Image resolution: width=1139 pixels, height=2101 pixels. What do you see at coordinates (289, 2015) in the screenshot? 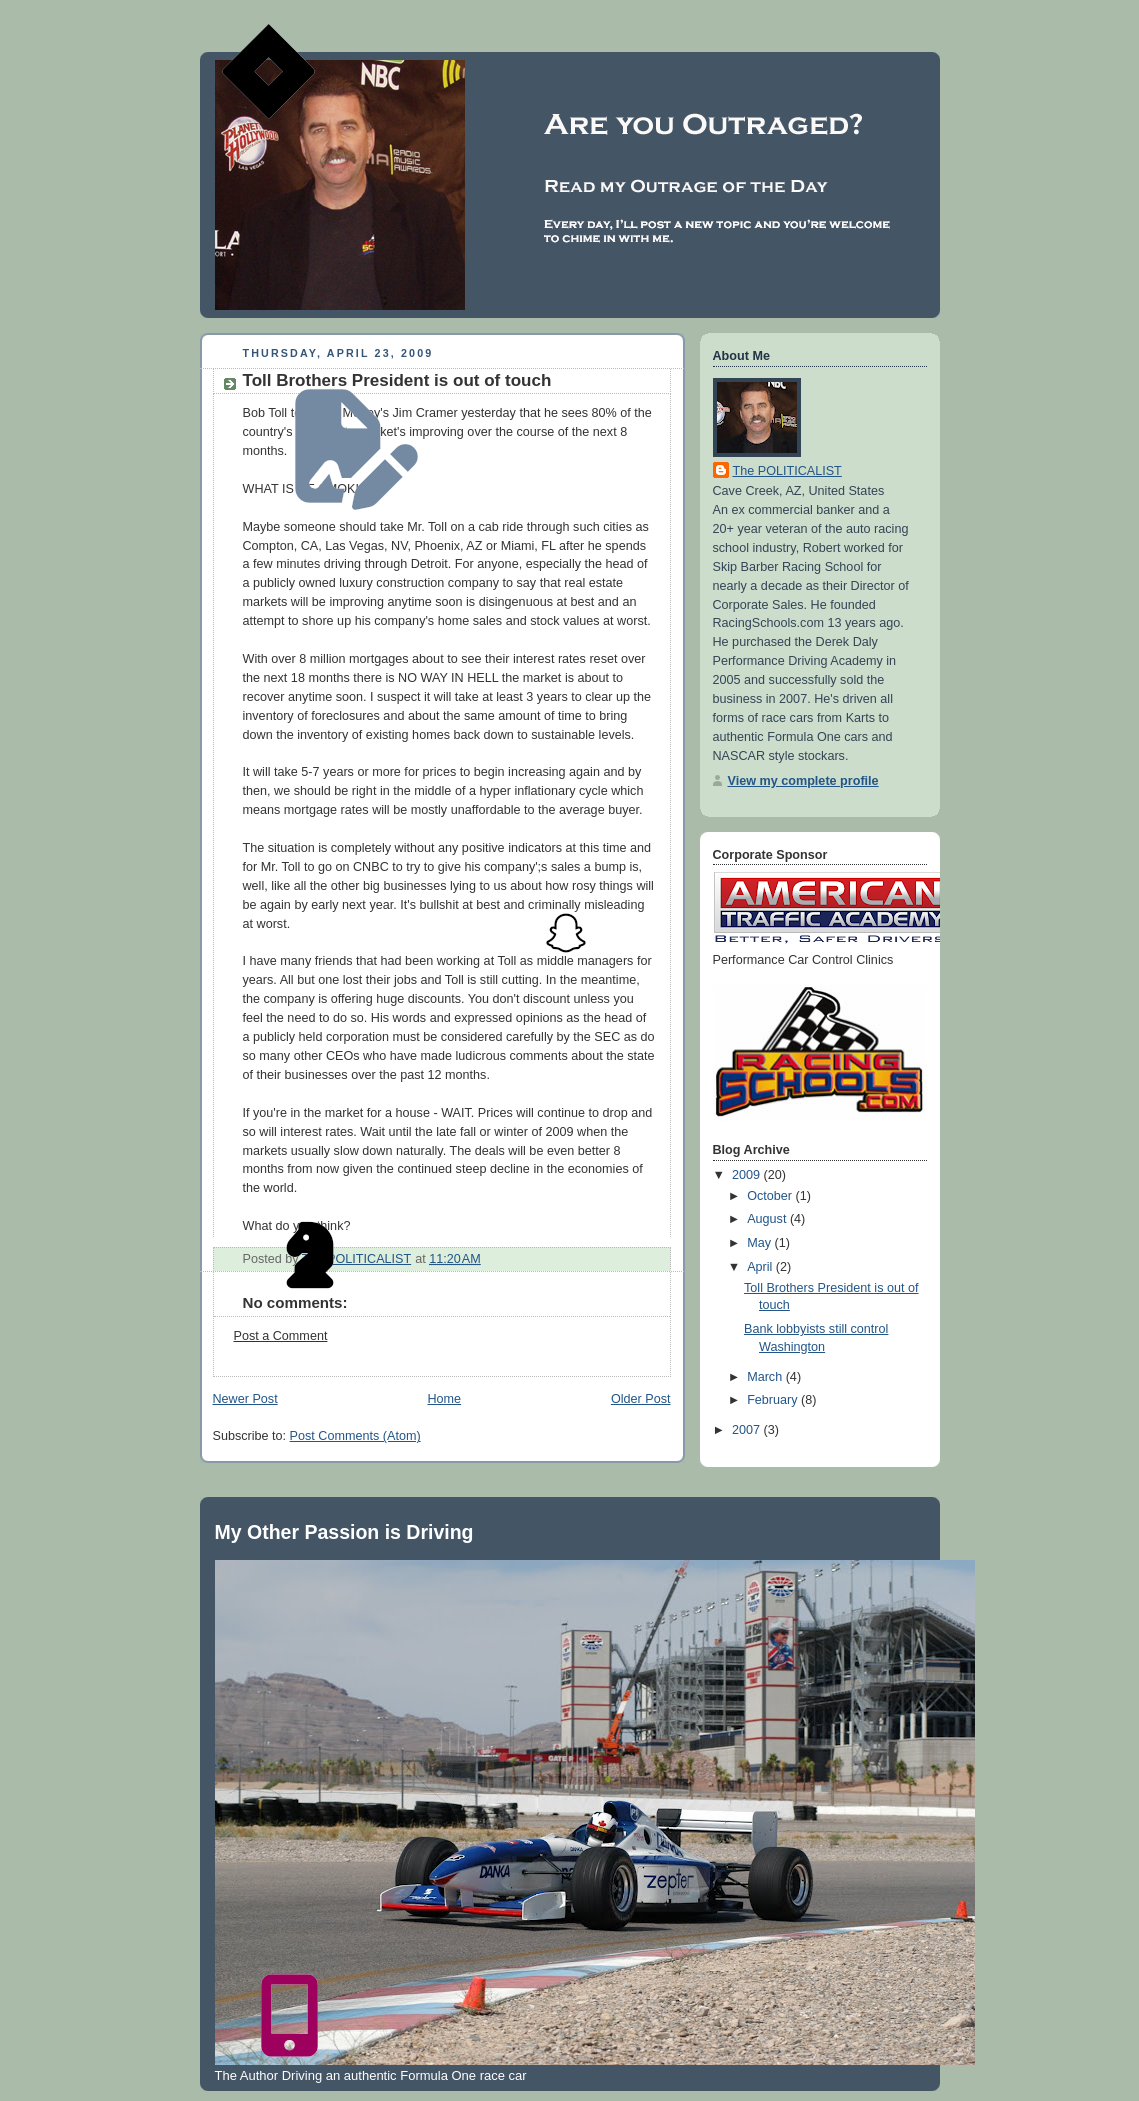
I see `call or text from mobile device` at bounding box center [289, 2015].